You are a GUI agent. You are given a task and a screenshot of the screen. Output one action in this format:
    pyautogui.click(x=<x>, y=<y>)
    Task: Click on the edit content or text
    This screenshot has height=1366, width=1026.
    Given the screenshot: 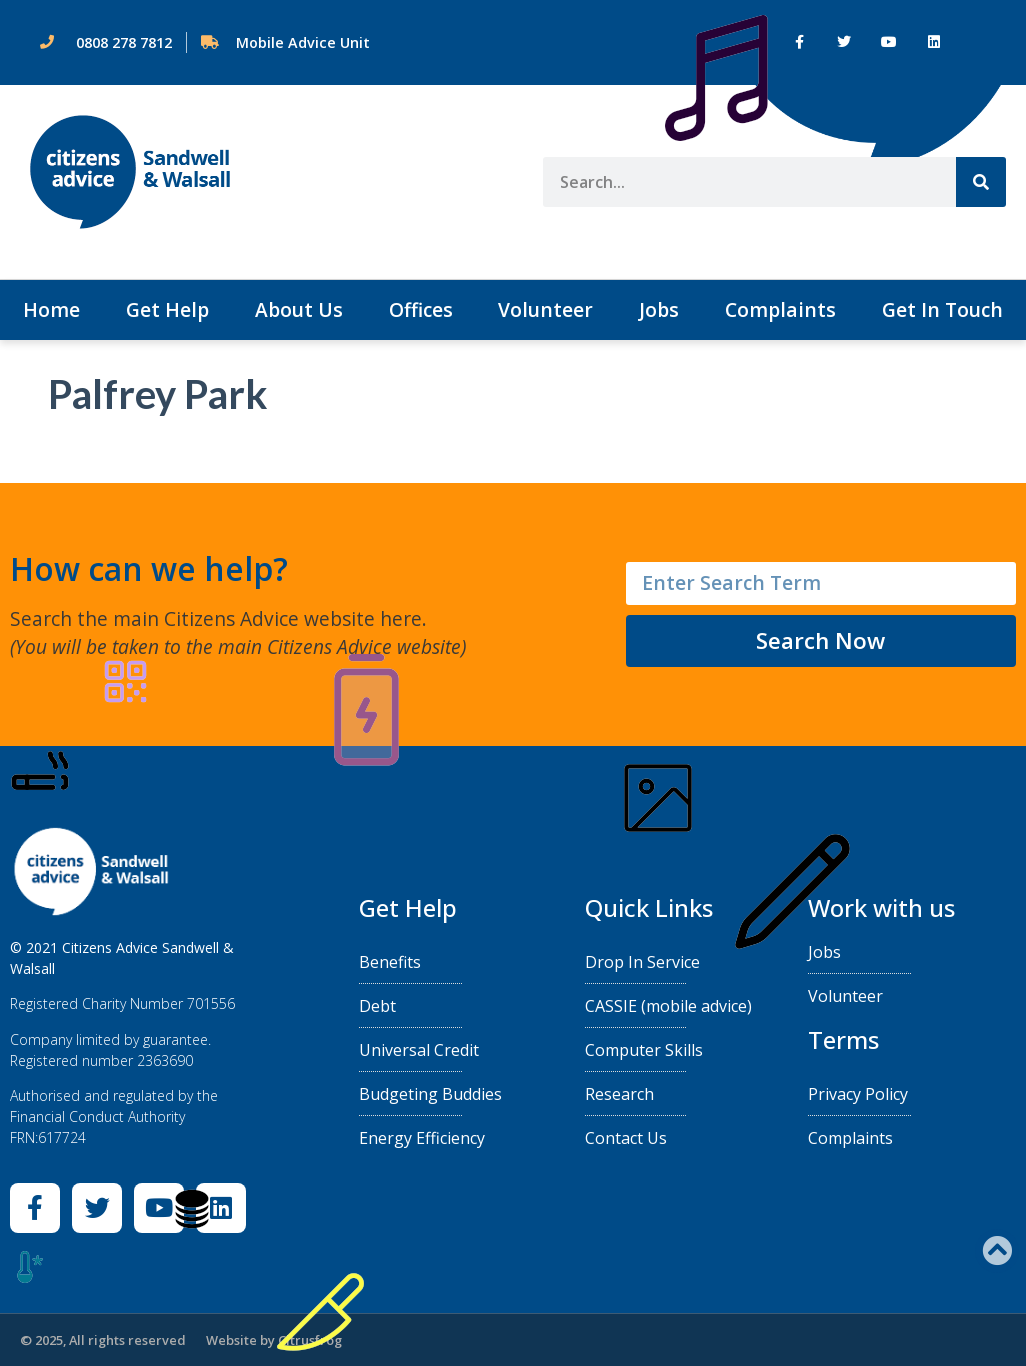 What is the action you would take?
    pyautogui.click(x=792, y=891)
    